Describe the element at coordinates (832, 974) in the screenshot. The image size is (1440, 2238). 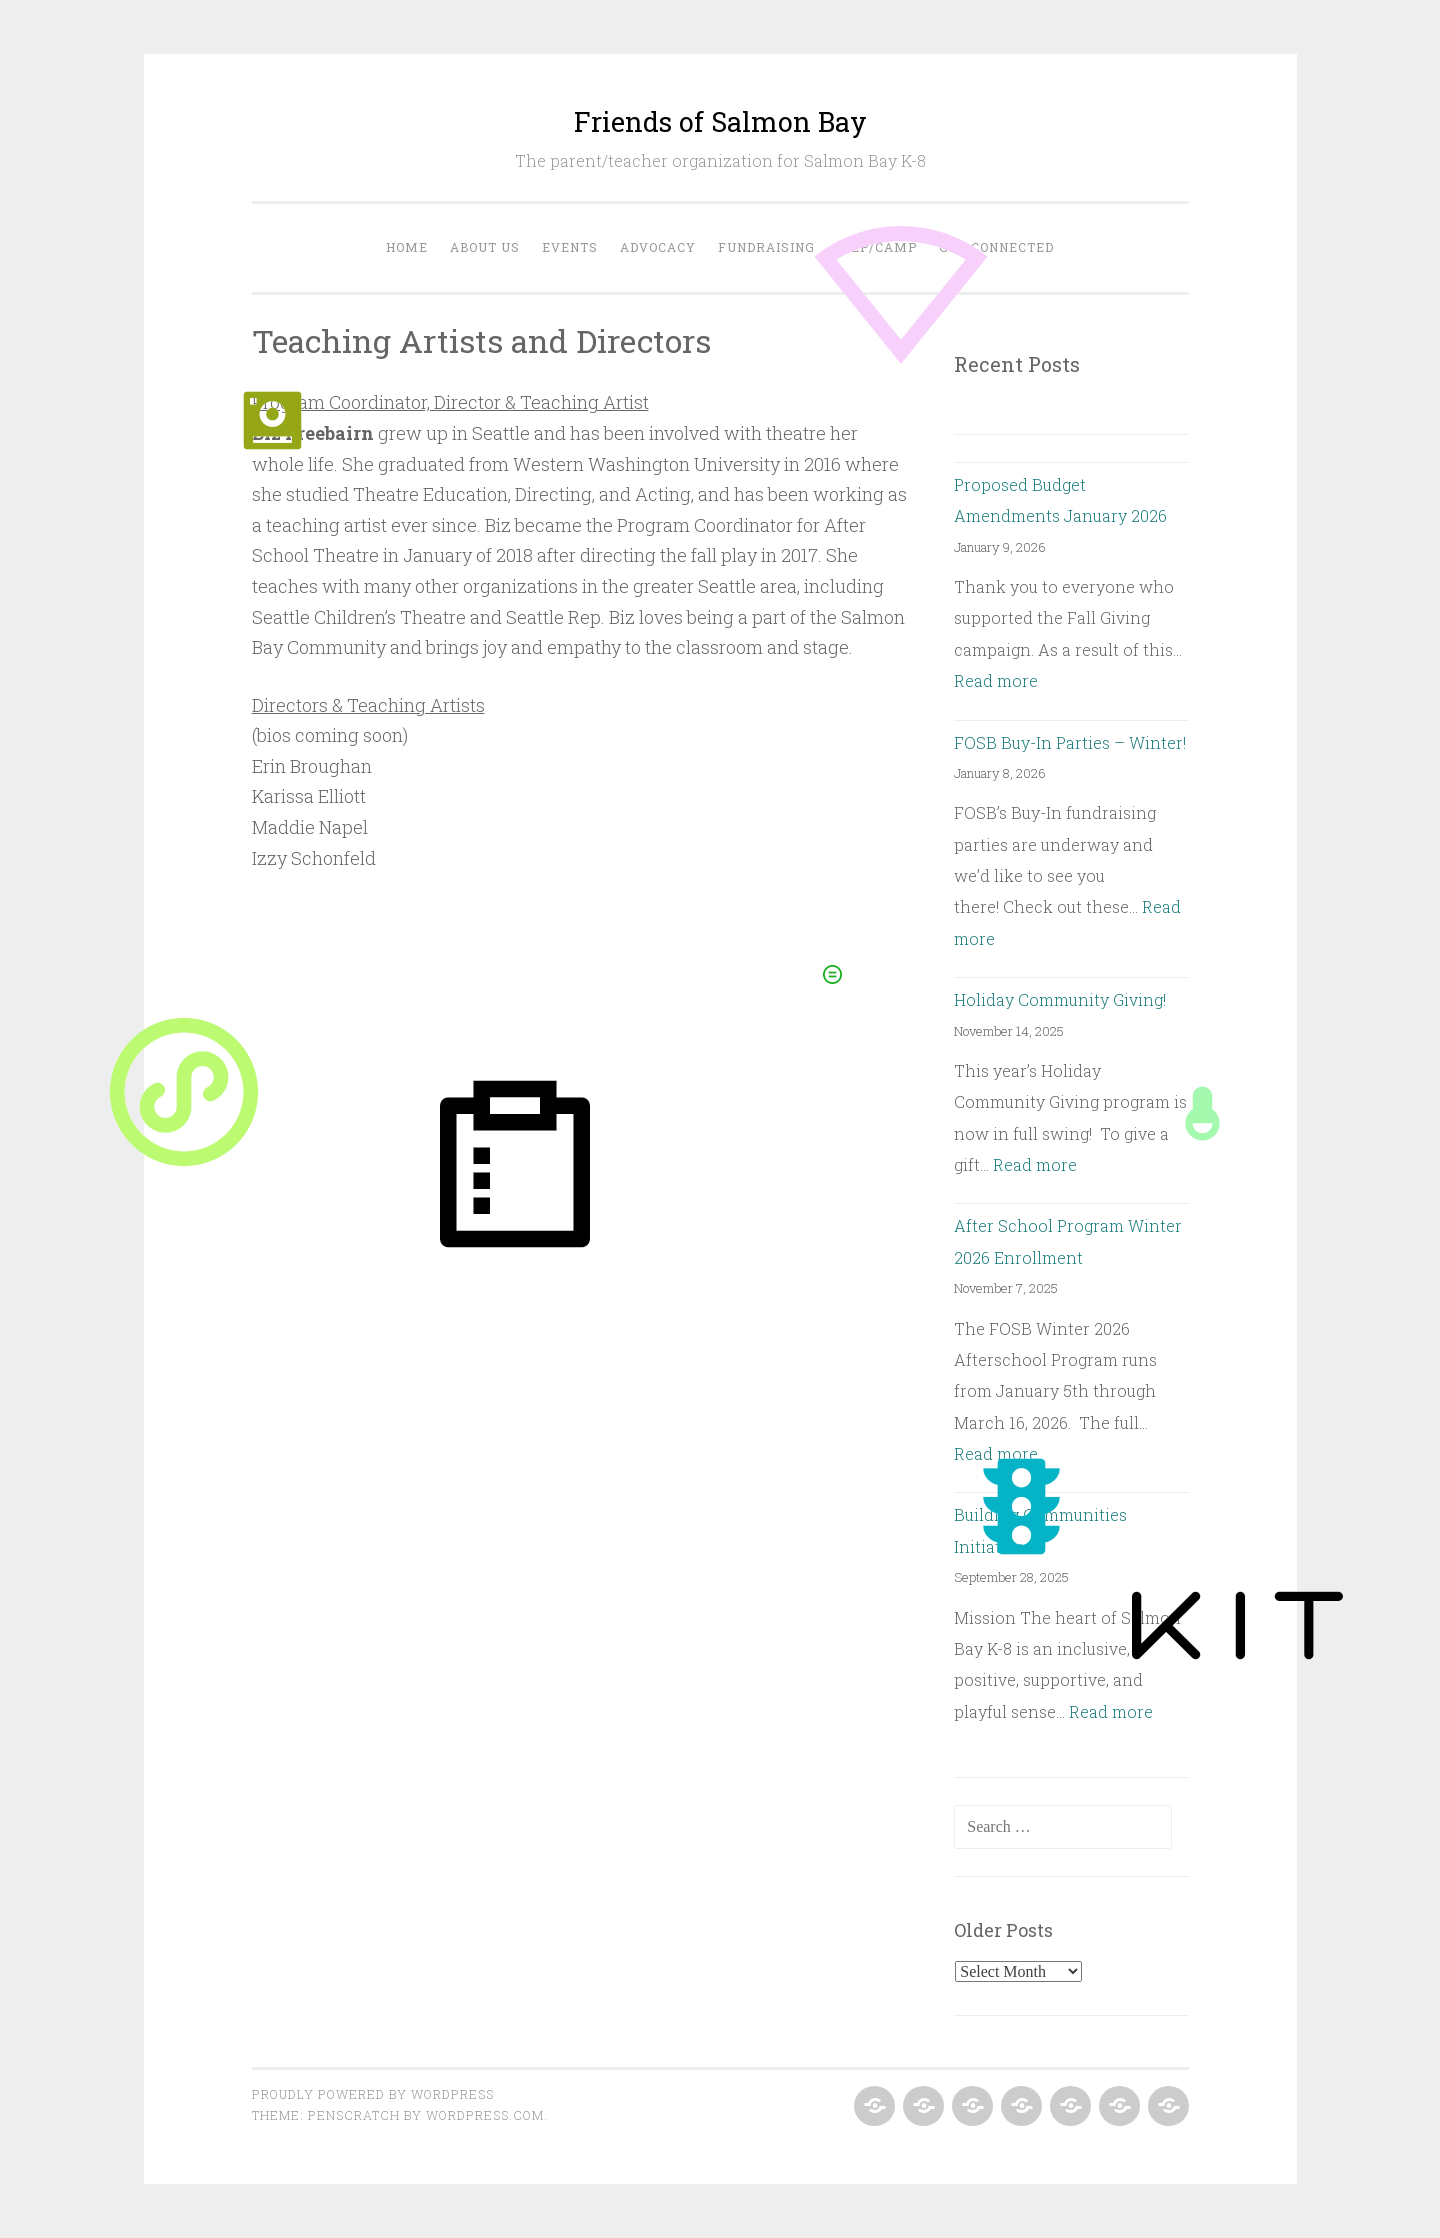
I see `creative commons no derivatives license indicator` at that location.